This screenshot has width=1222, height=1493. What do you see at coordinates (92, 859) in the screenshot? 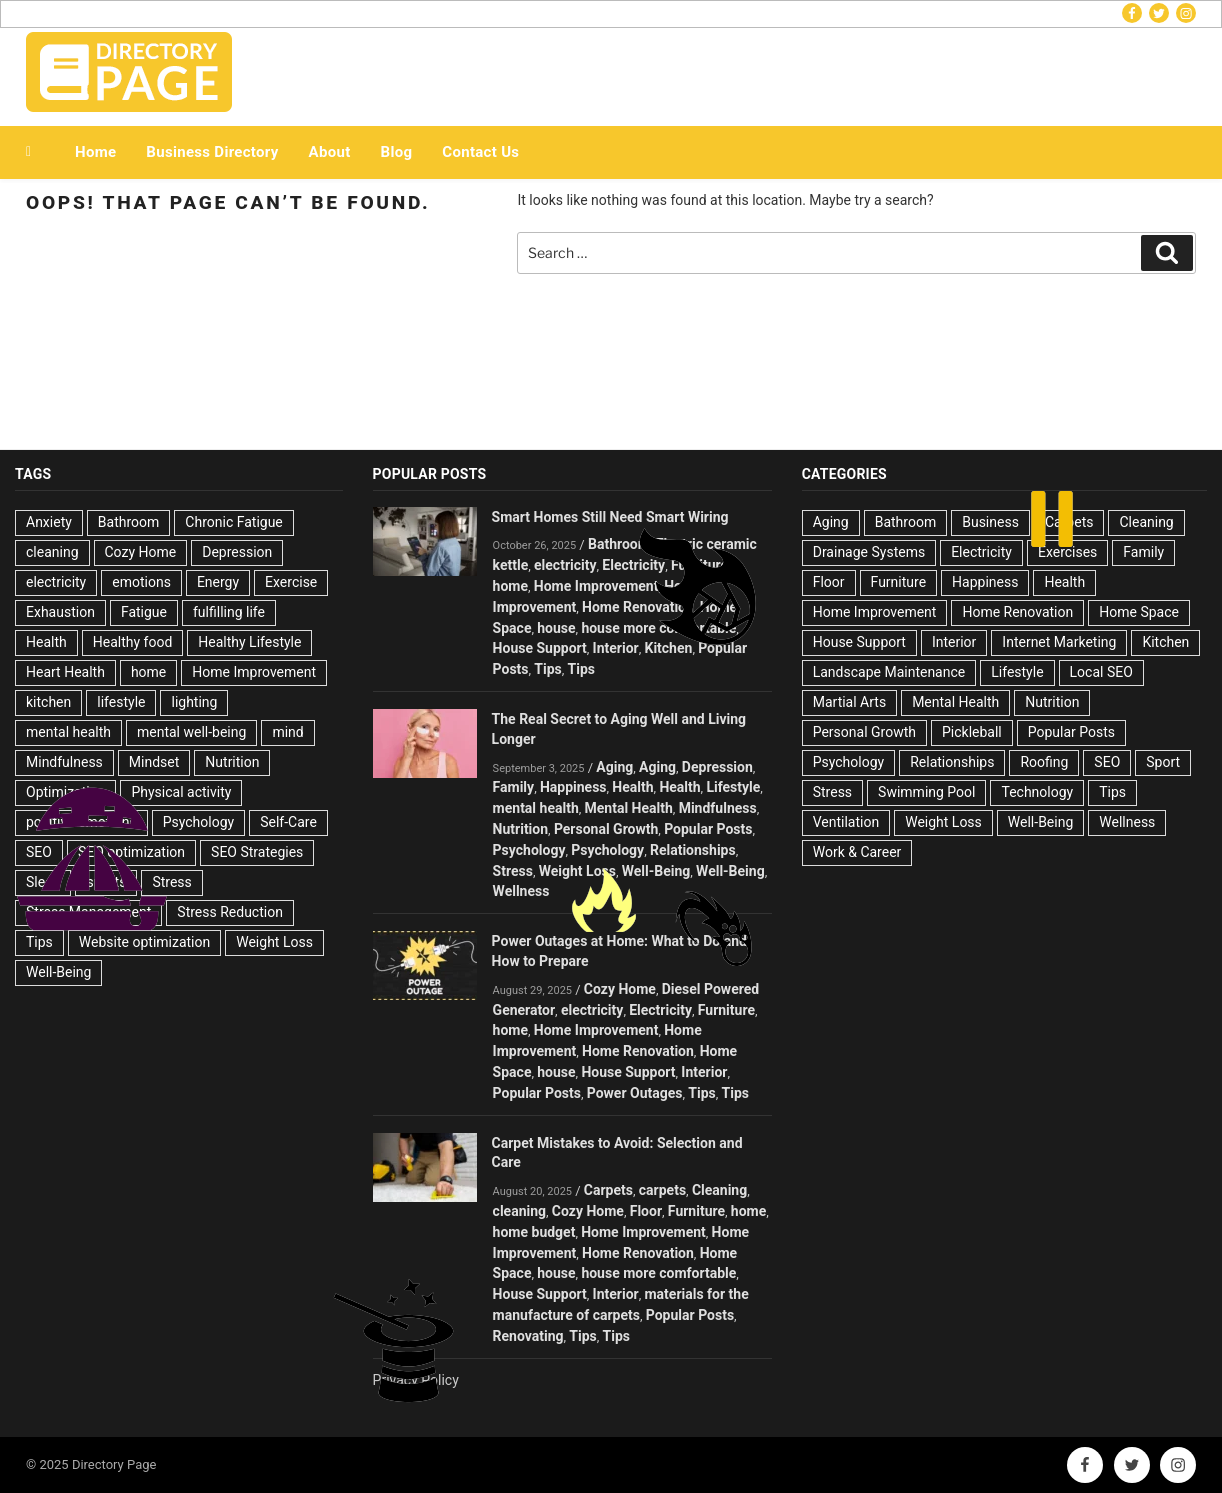
I see `access kitchen or cooking tools` at bounding box center [92, 859].